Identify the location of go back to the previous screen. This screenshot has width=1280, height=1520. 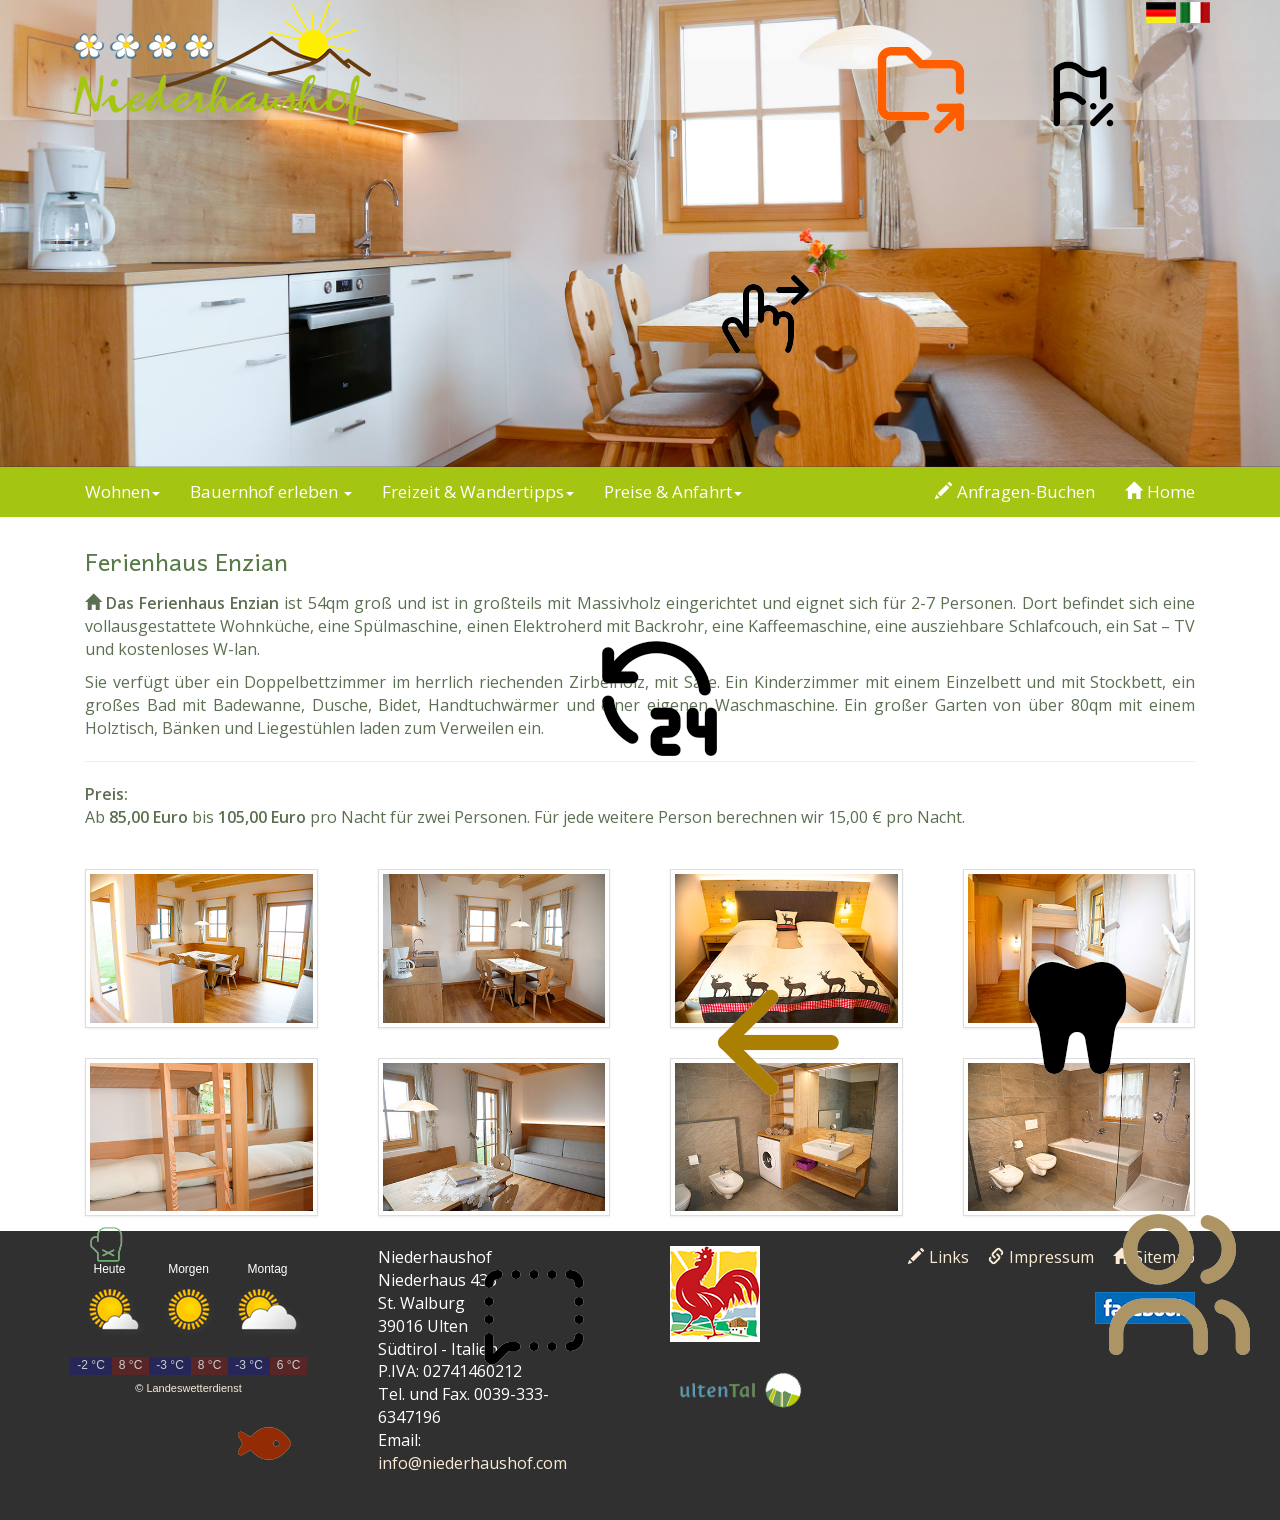
(778, 1042).